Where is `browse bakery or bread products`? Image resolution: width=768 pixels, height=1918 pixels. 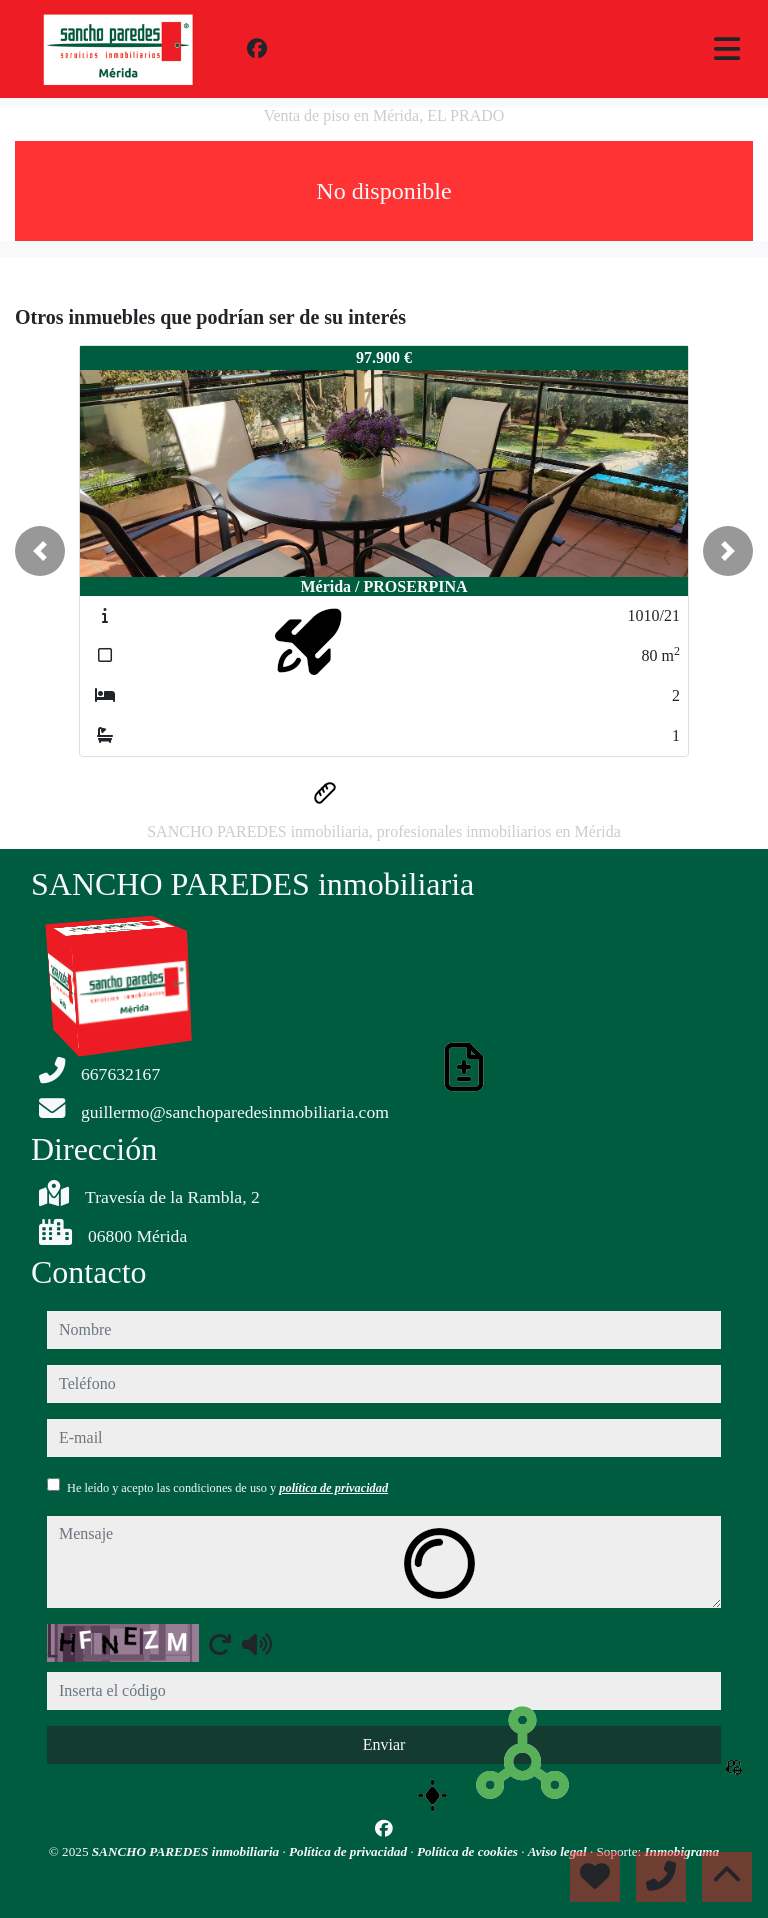
browse bakery or bread products is located at coordinates (325, 793).